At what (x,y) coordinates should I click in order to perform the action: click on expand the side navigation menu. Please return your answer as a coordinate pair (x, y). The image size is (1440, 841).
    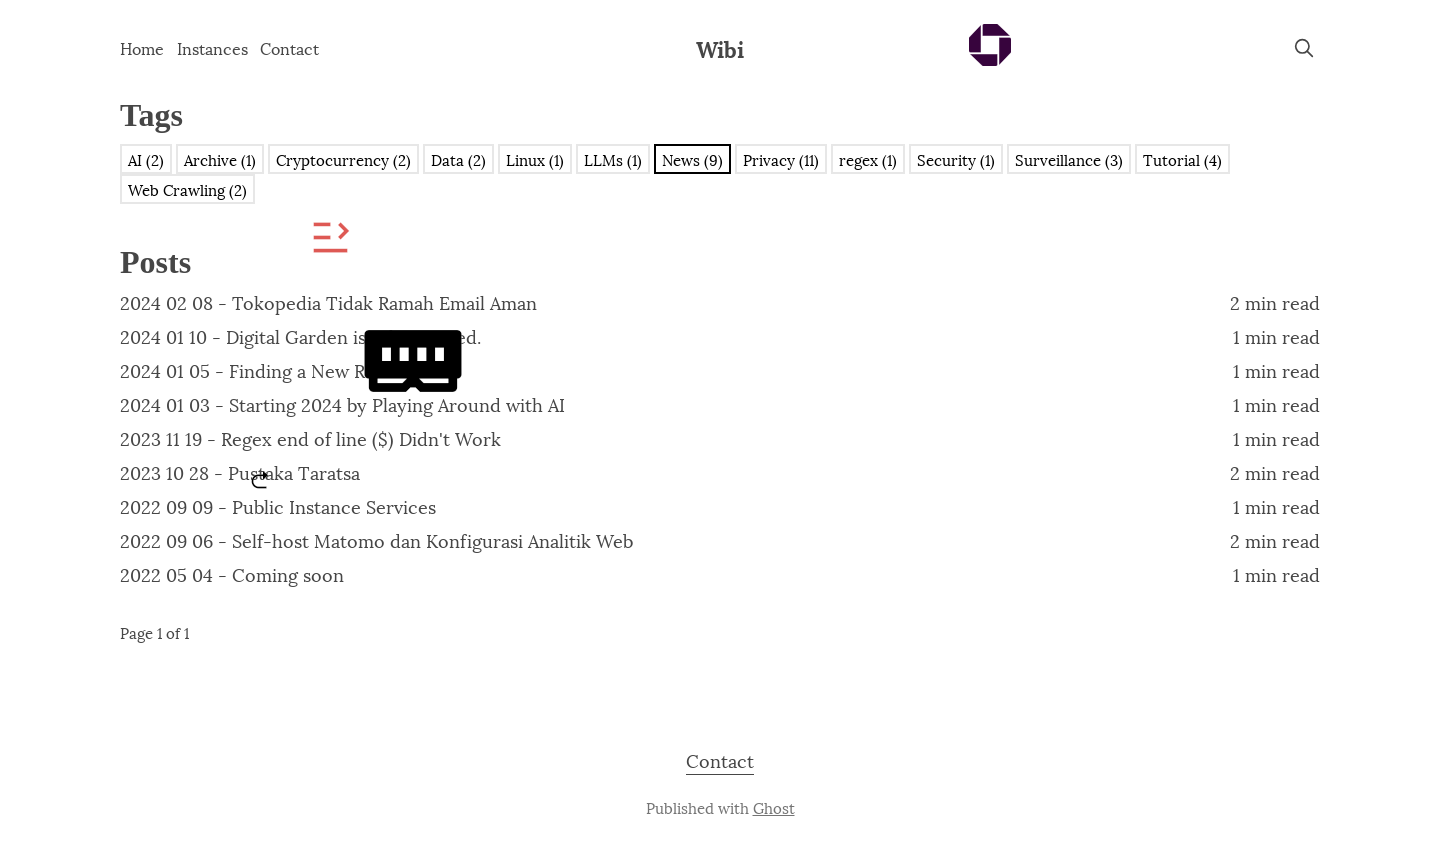
    Looking at the image, I should click on (330, 237).